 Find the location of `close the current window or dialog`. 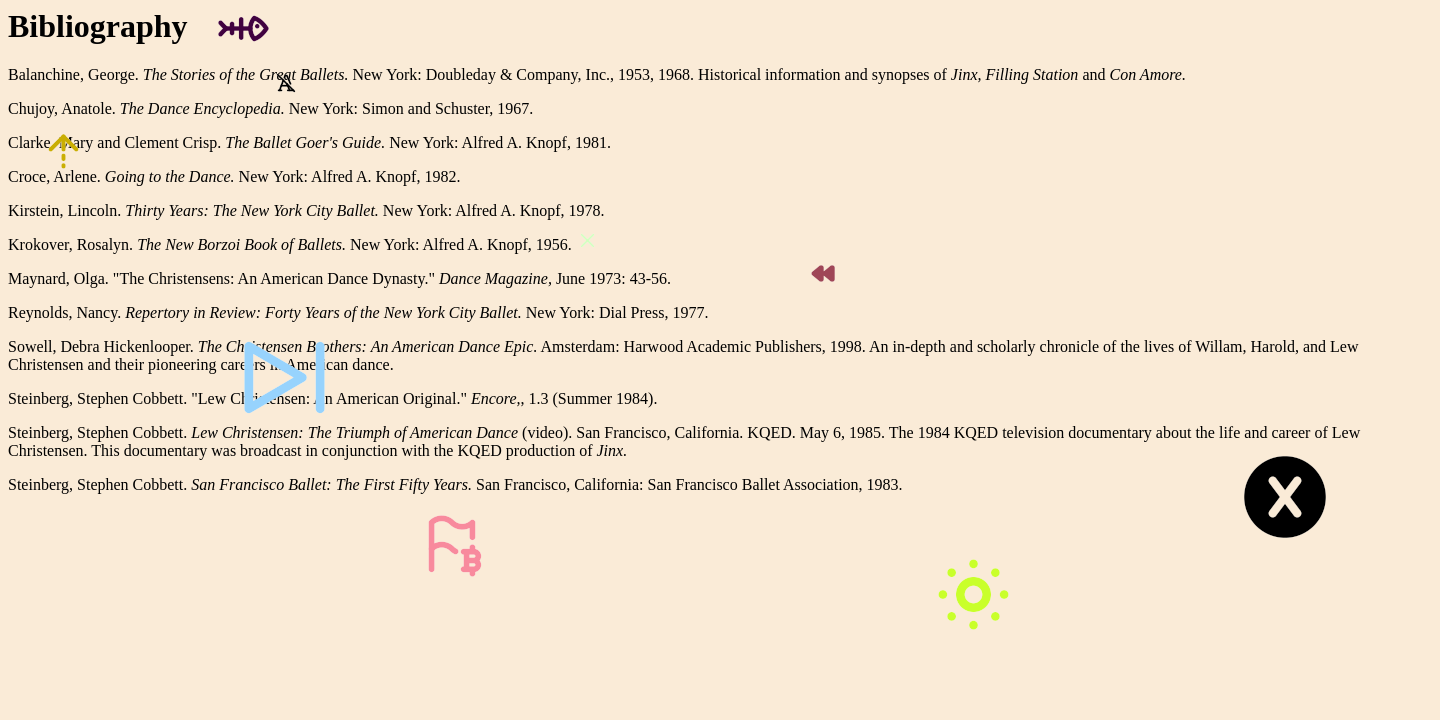

close the current window or dialog is located at coordinates (587, 240).